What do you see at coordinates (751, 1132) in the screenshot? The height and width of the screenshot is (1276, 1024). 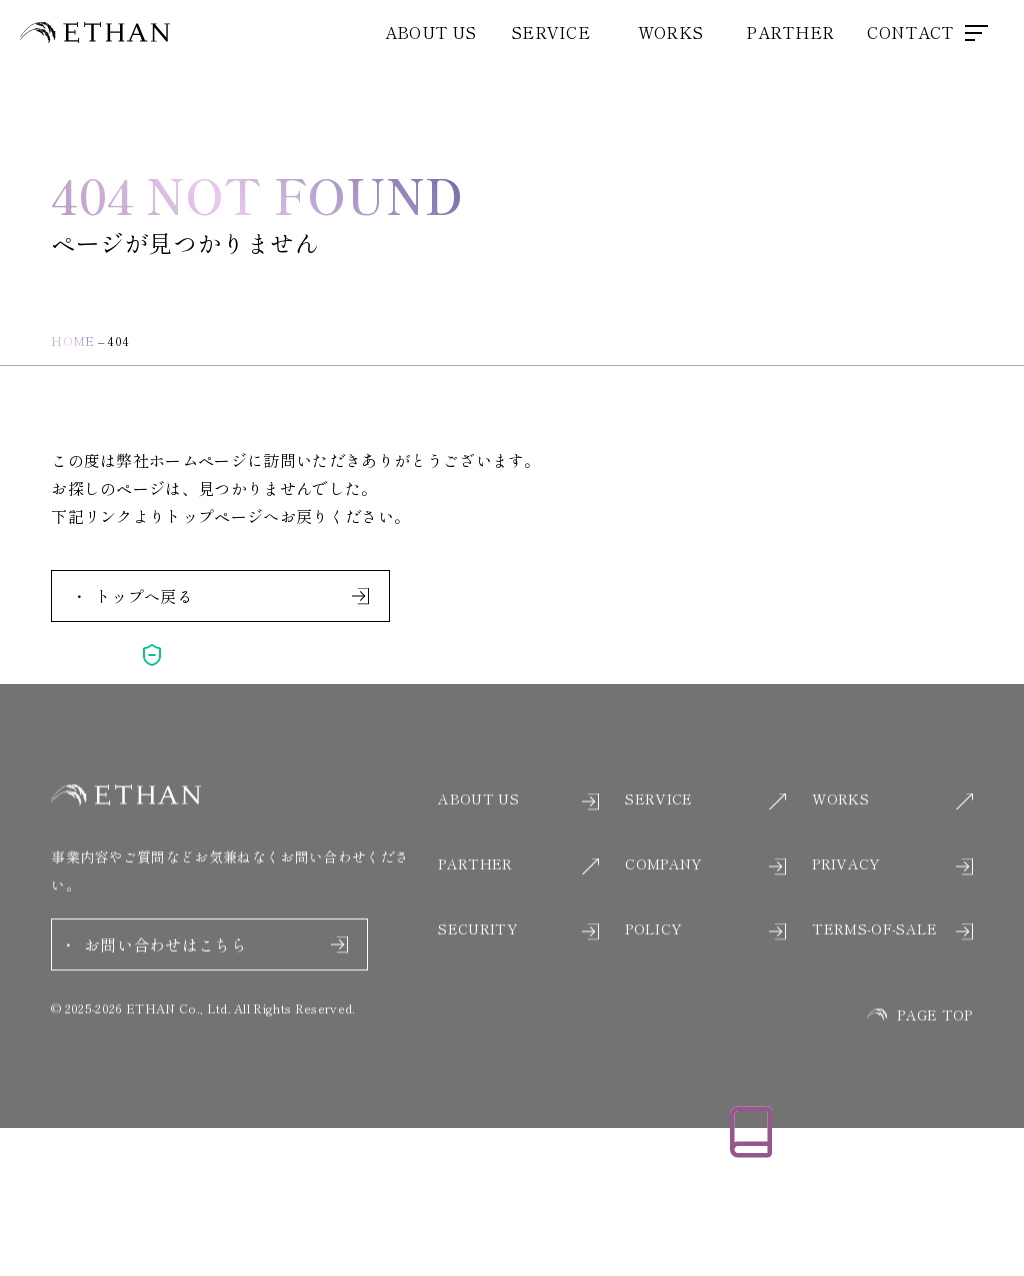 I see `open library or reading list` at bounding box center [751, 1132].